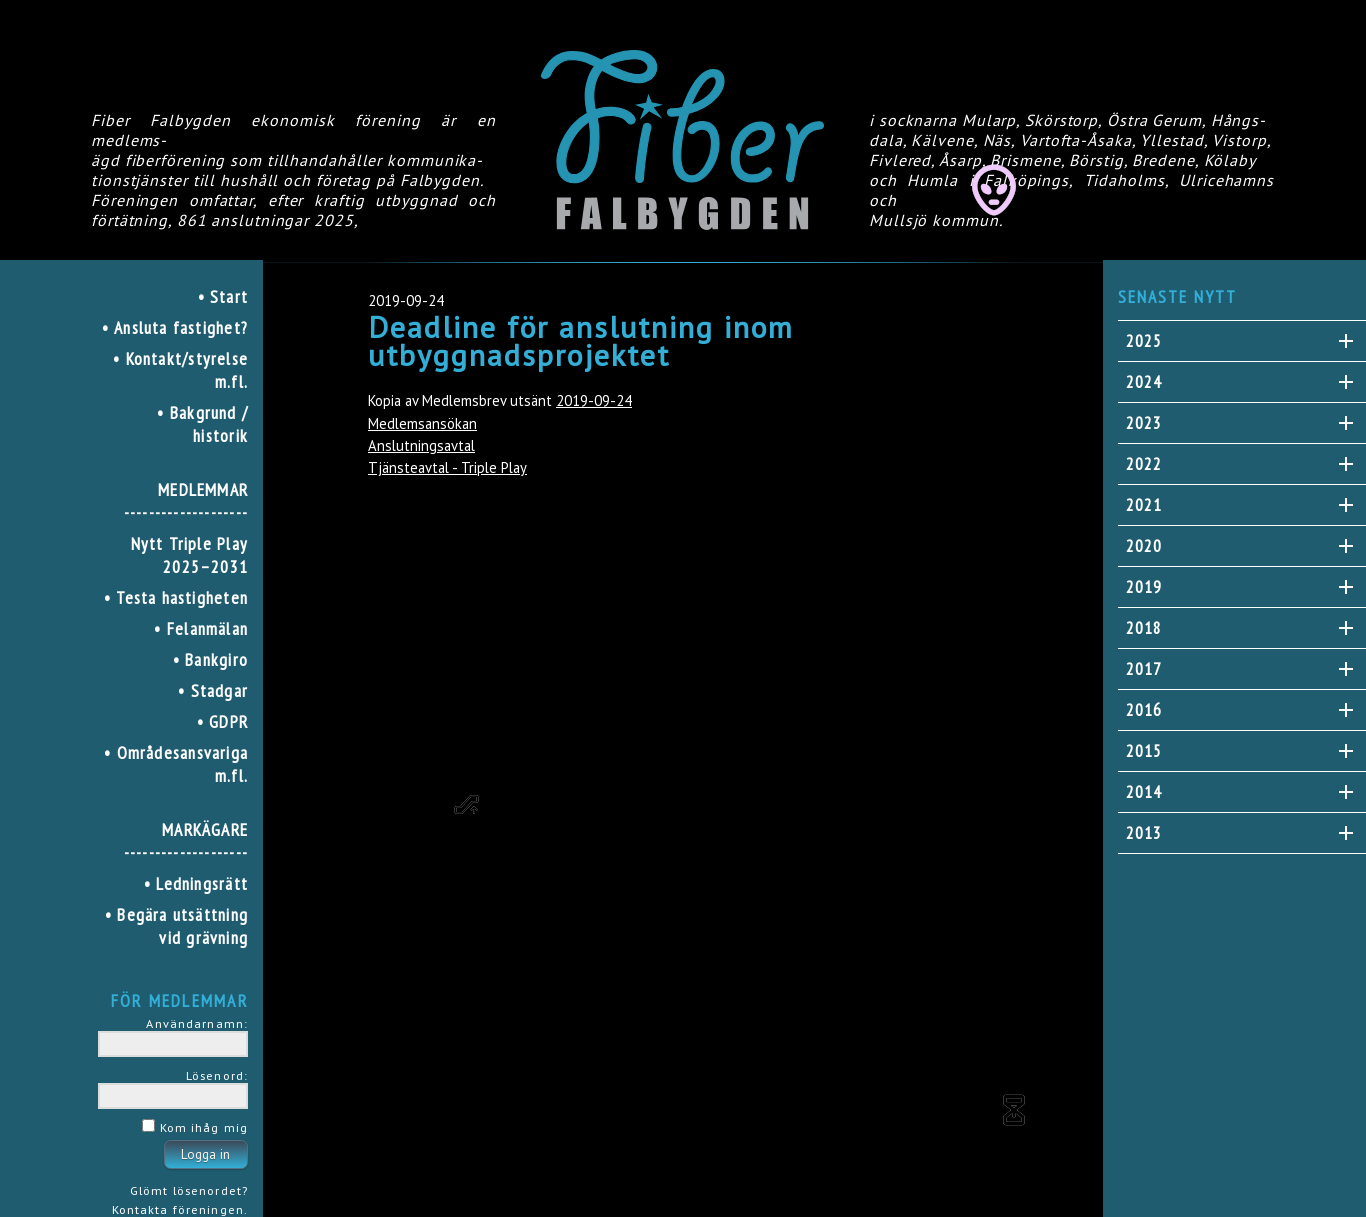 This screenshot has height=1217, width=1366. What do you see at coordinates (466, 804) in the screenshot?
I see `indicates escalator going up` at bounding box center [466, 804].